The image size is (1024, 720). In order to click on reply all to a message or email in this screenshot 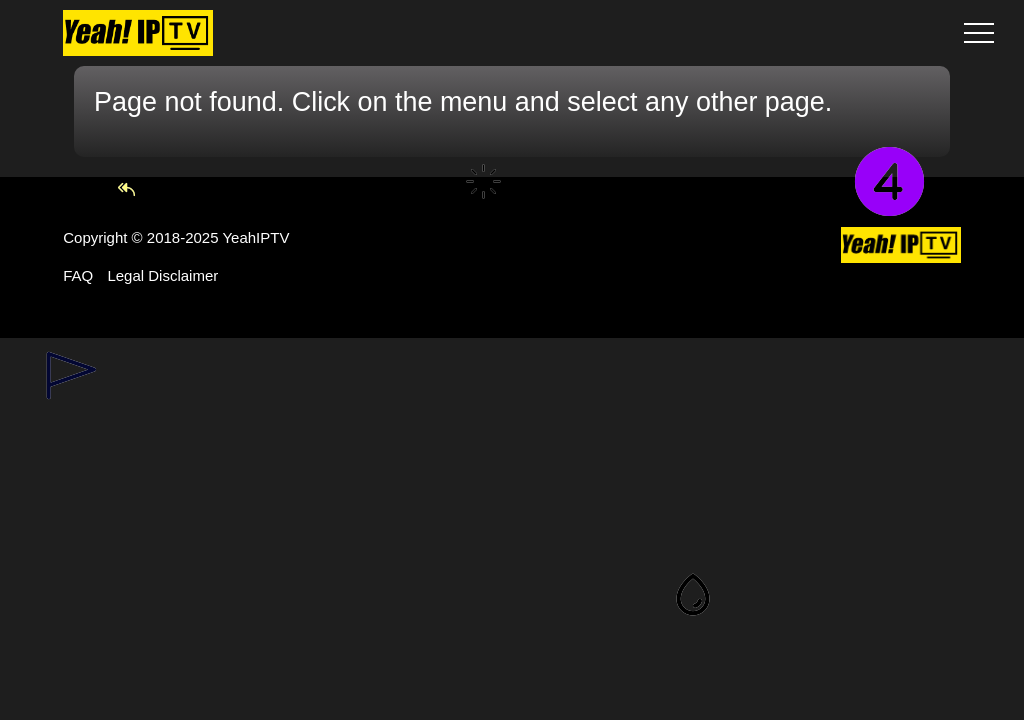, I will do `click(126, 189)`.